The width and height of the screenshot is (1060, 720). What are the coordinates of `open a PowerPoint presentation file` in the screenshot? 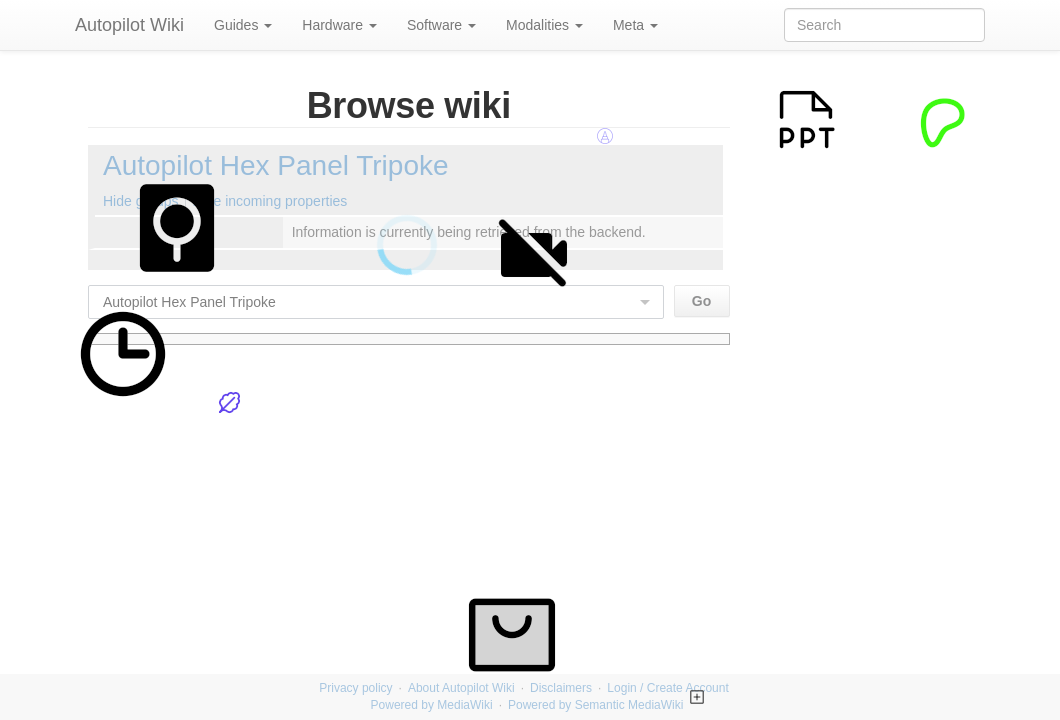 It's located at (806, 122).